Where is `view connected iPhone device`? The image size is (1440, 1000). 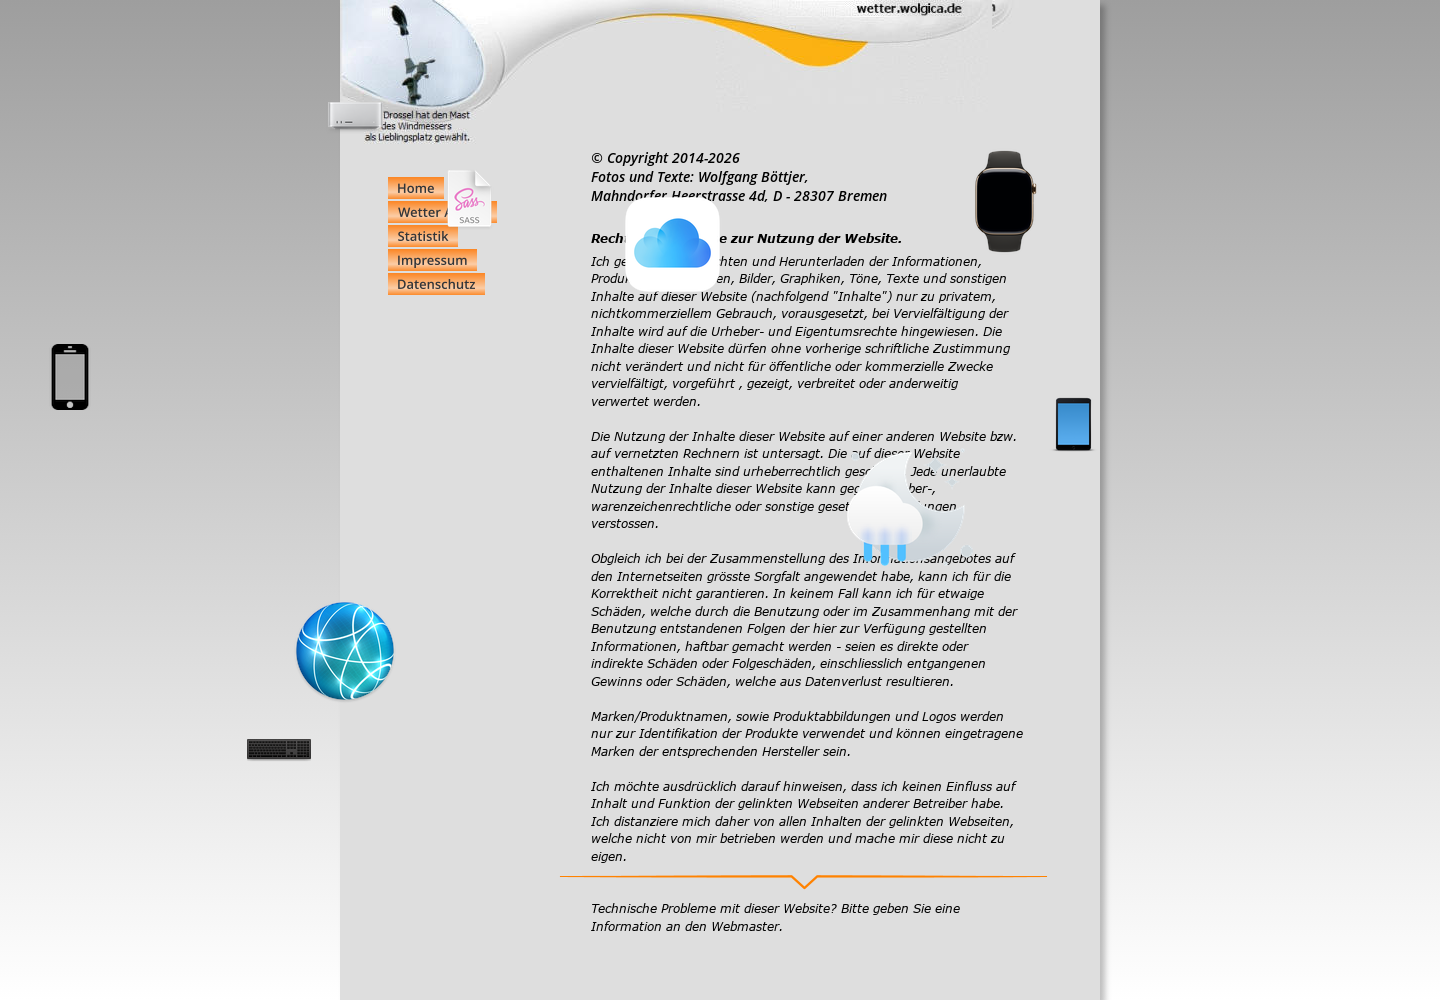
view connected iPhone device is located at coordinates (70, 377).